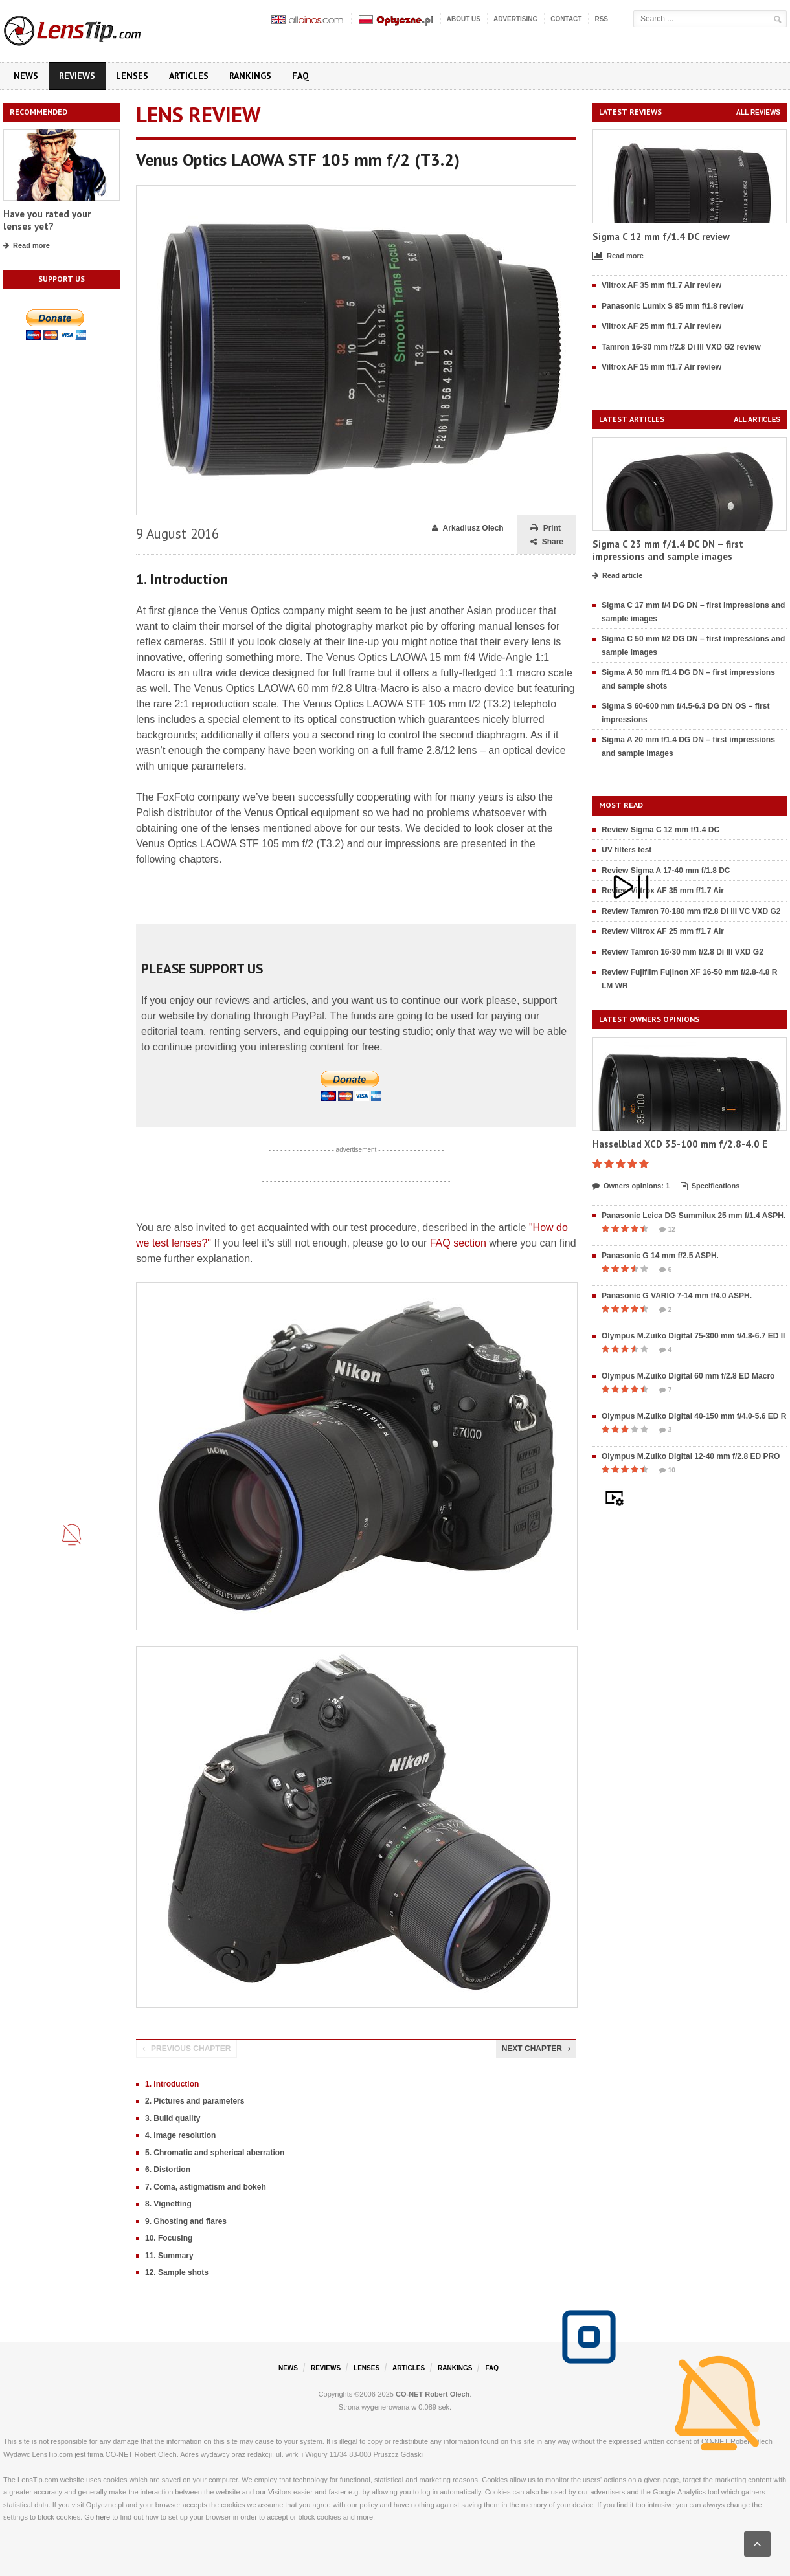  I want to click on stop media playback, so click(589, 2337).